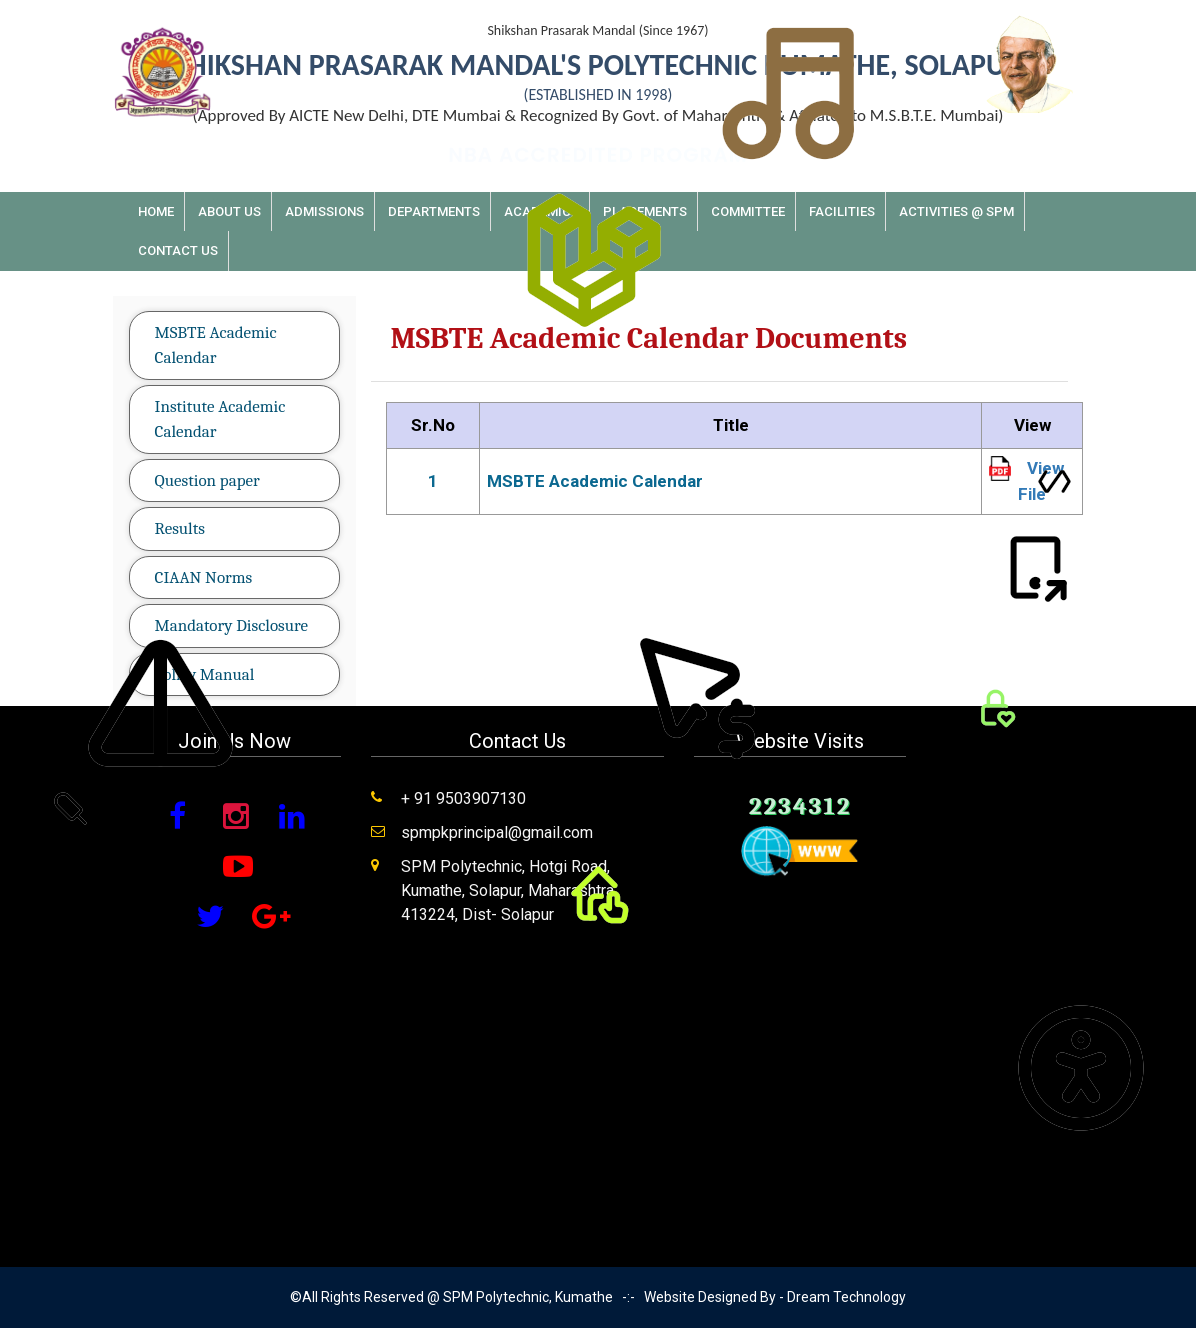 The image size is (1196, 1328). Describe the element at coordinates (160, 707) in the screenshot. I see `view item details` at that location.